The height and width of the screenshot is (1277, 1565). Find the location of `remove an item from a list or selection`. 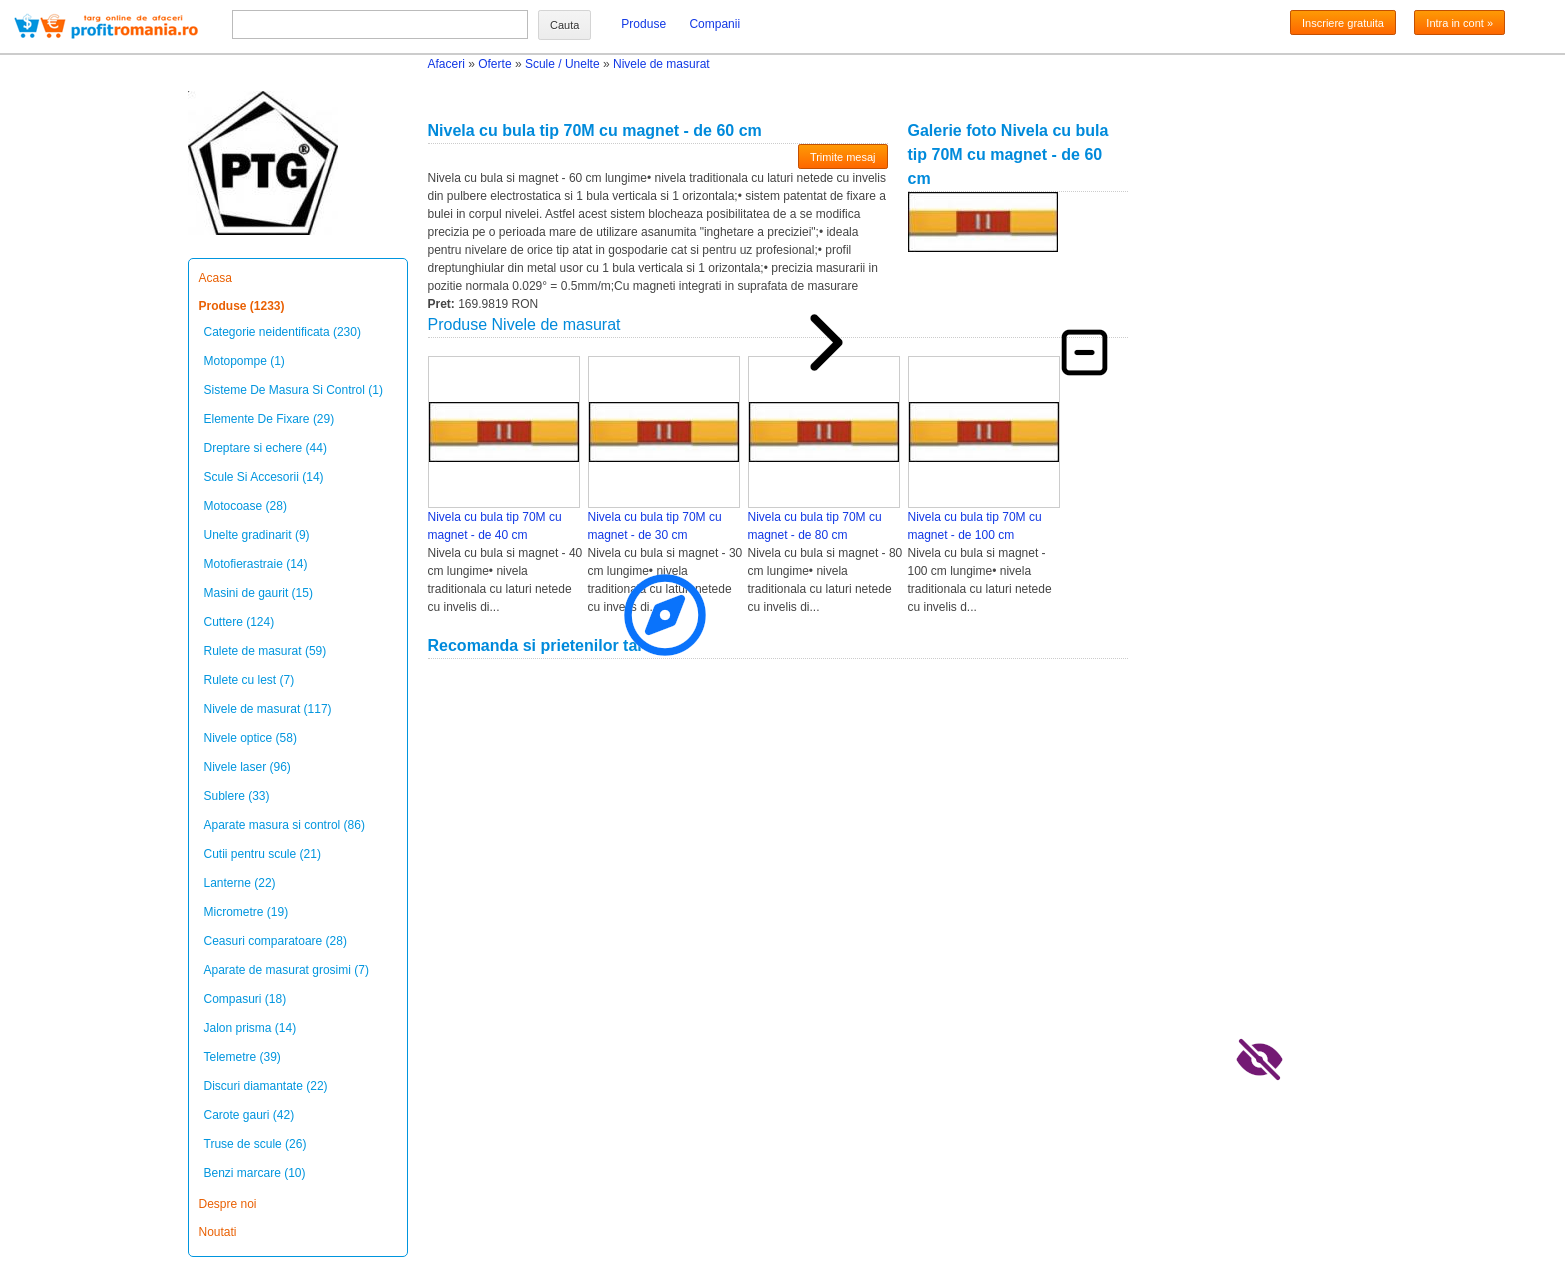

remove an item from a list or selection is located at coordinates (1084, 352).